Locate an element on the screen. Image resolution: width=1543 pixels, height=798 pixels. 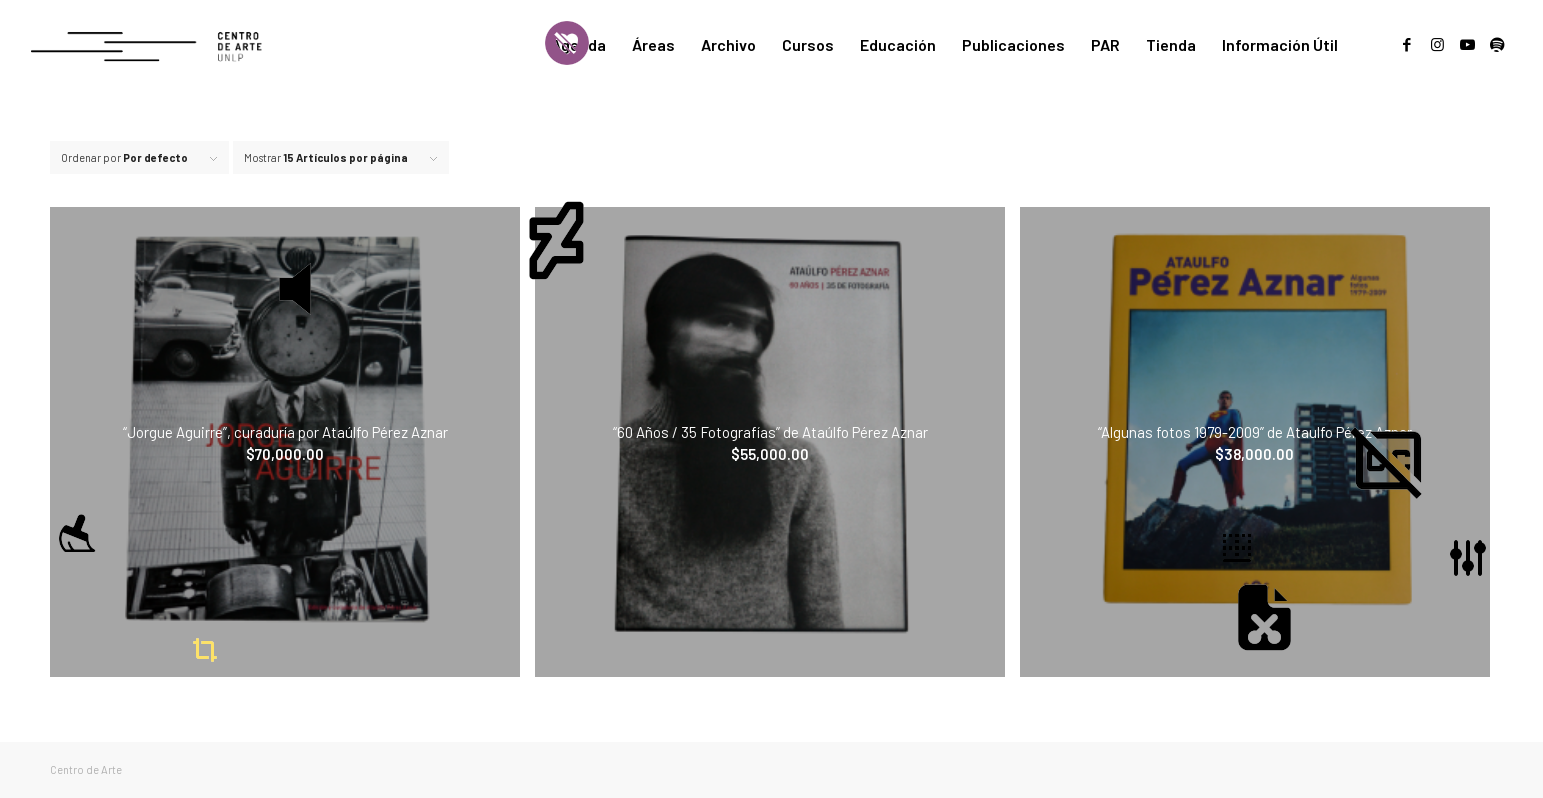
visit deviantart profile or page is located at coordinates (556, 240).